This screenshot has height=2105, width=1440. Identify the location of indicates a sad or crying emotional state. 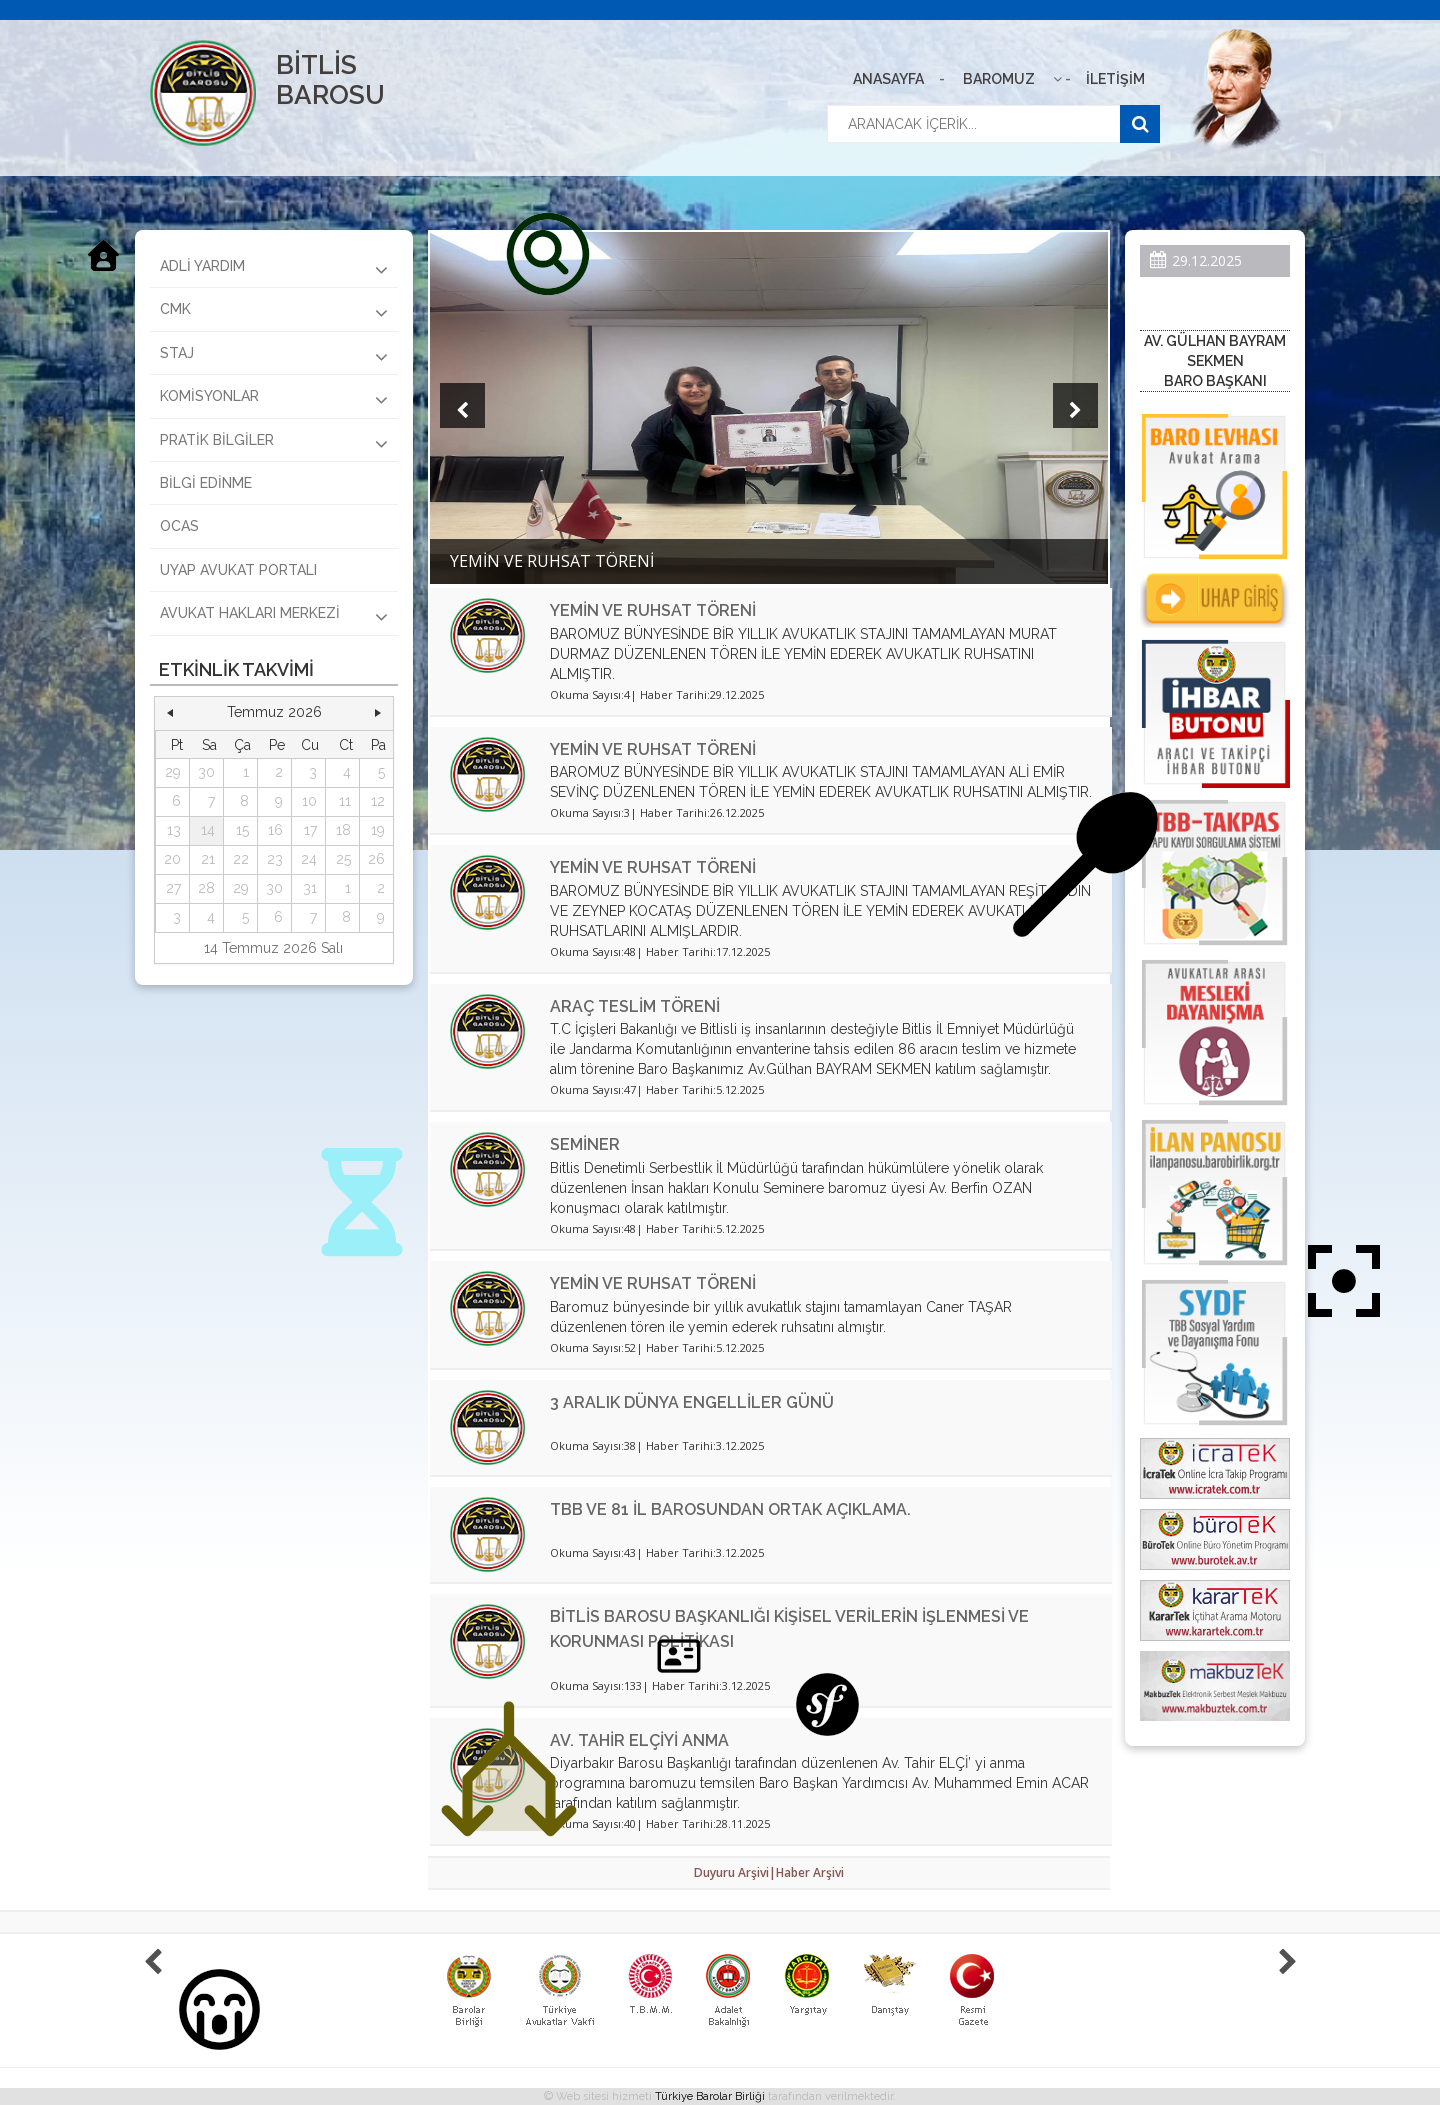
(219, 2009).